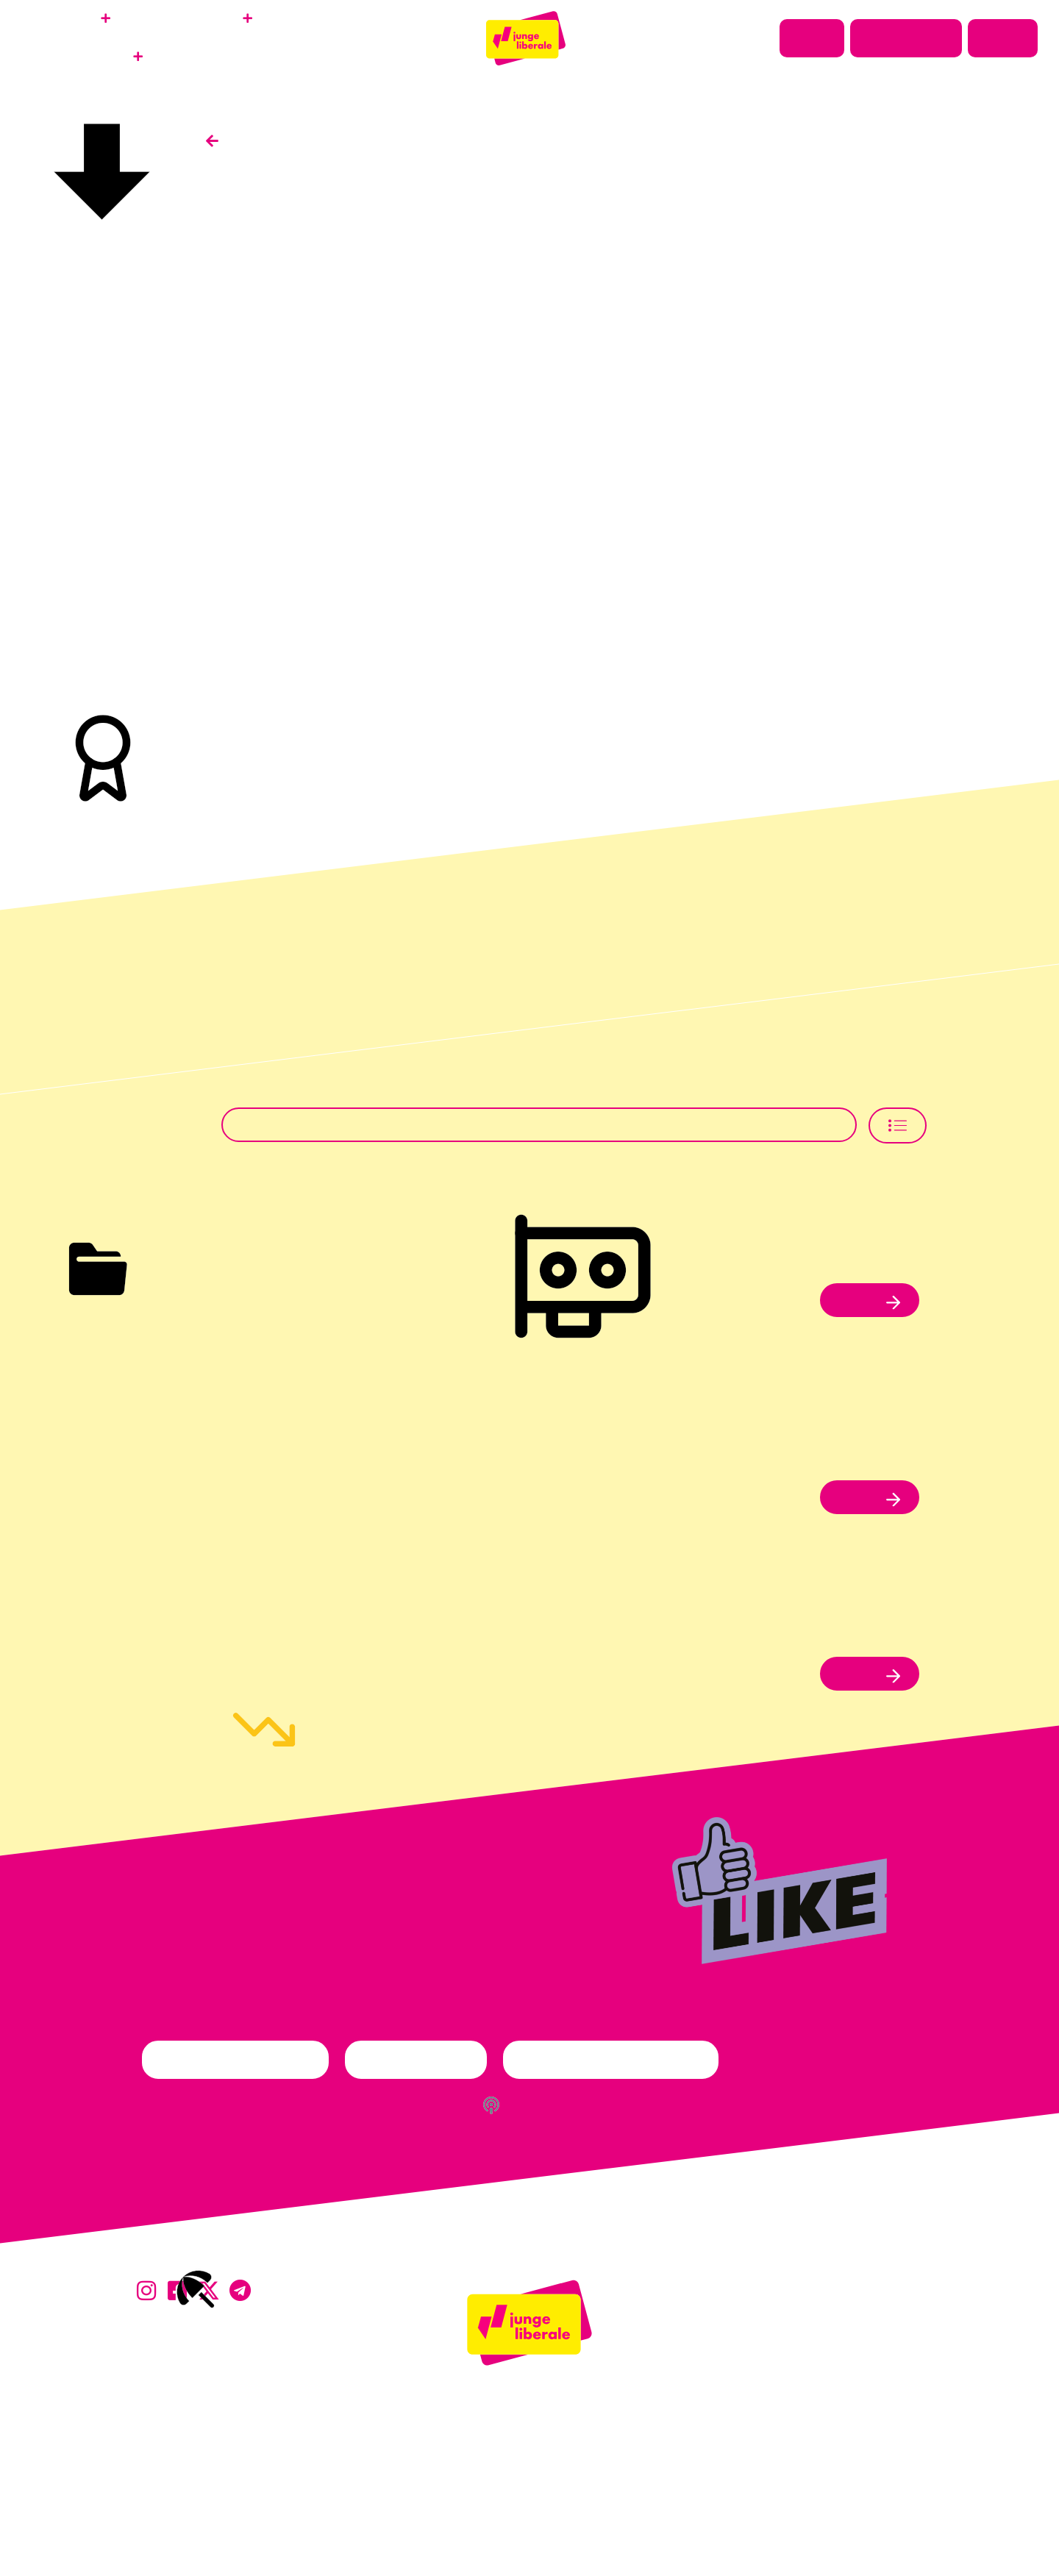  I want to click on access beach or vacation-related features, so click(196, 2289).